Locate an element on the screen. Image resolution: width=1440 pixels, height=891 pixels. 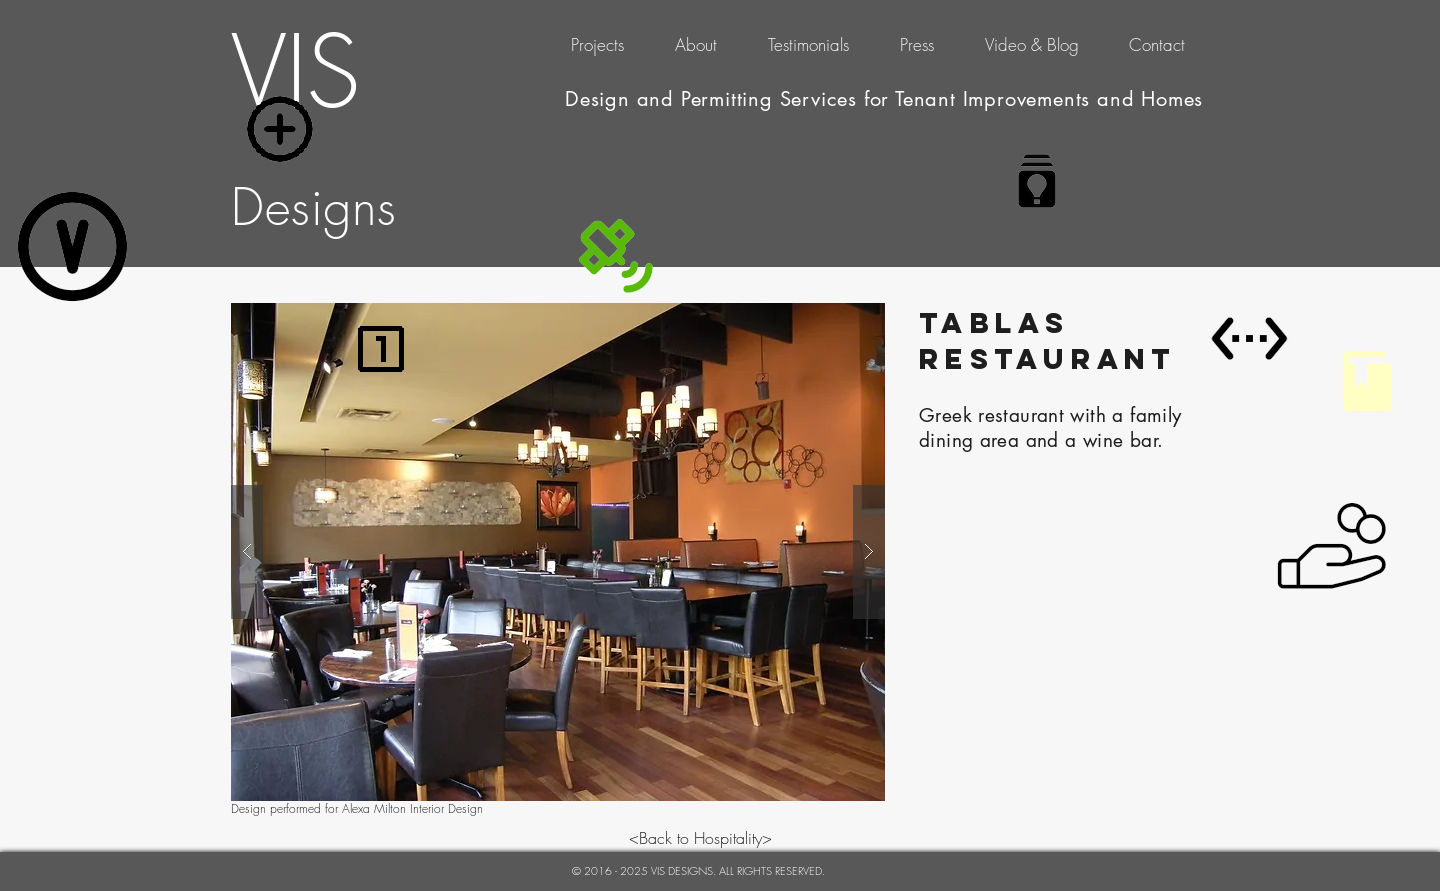
select option one or first choice is located at coordinates (381, 349).